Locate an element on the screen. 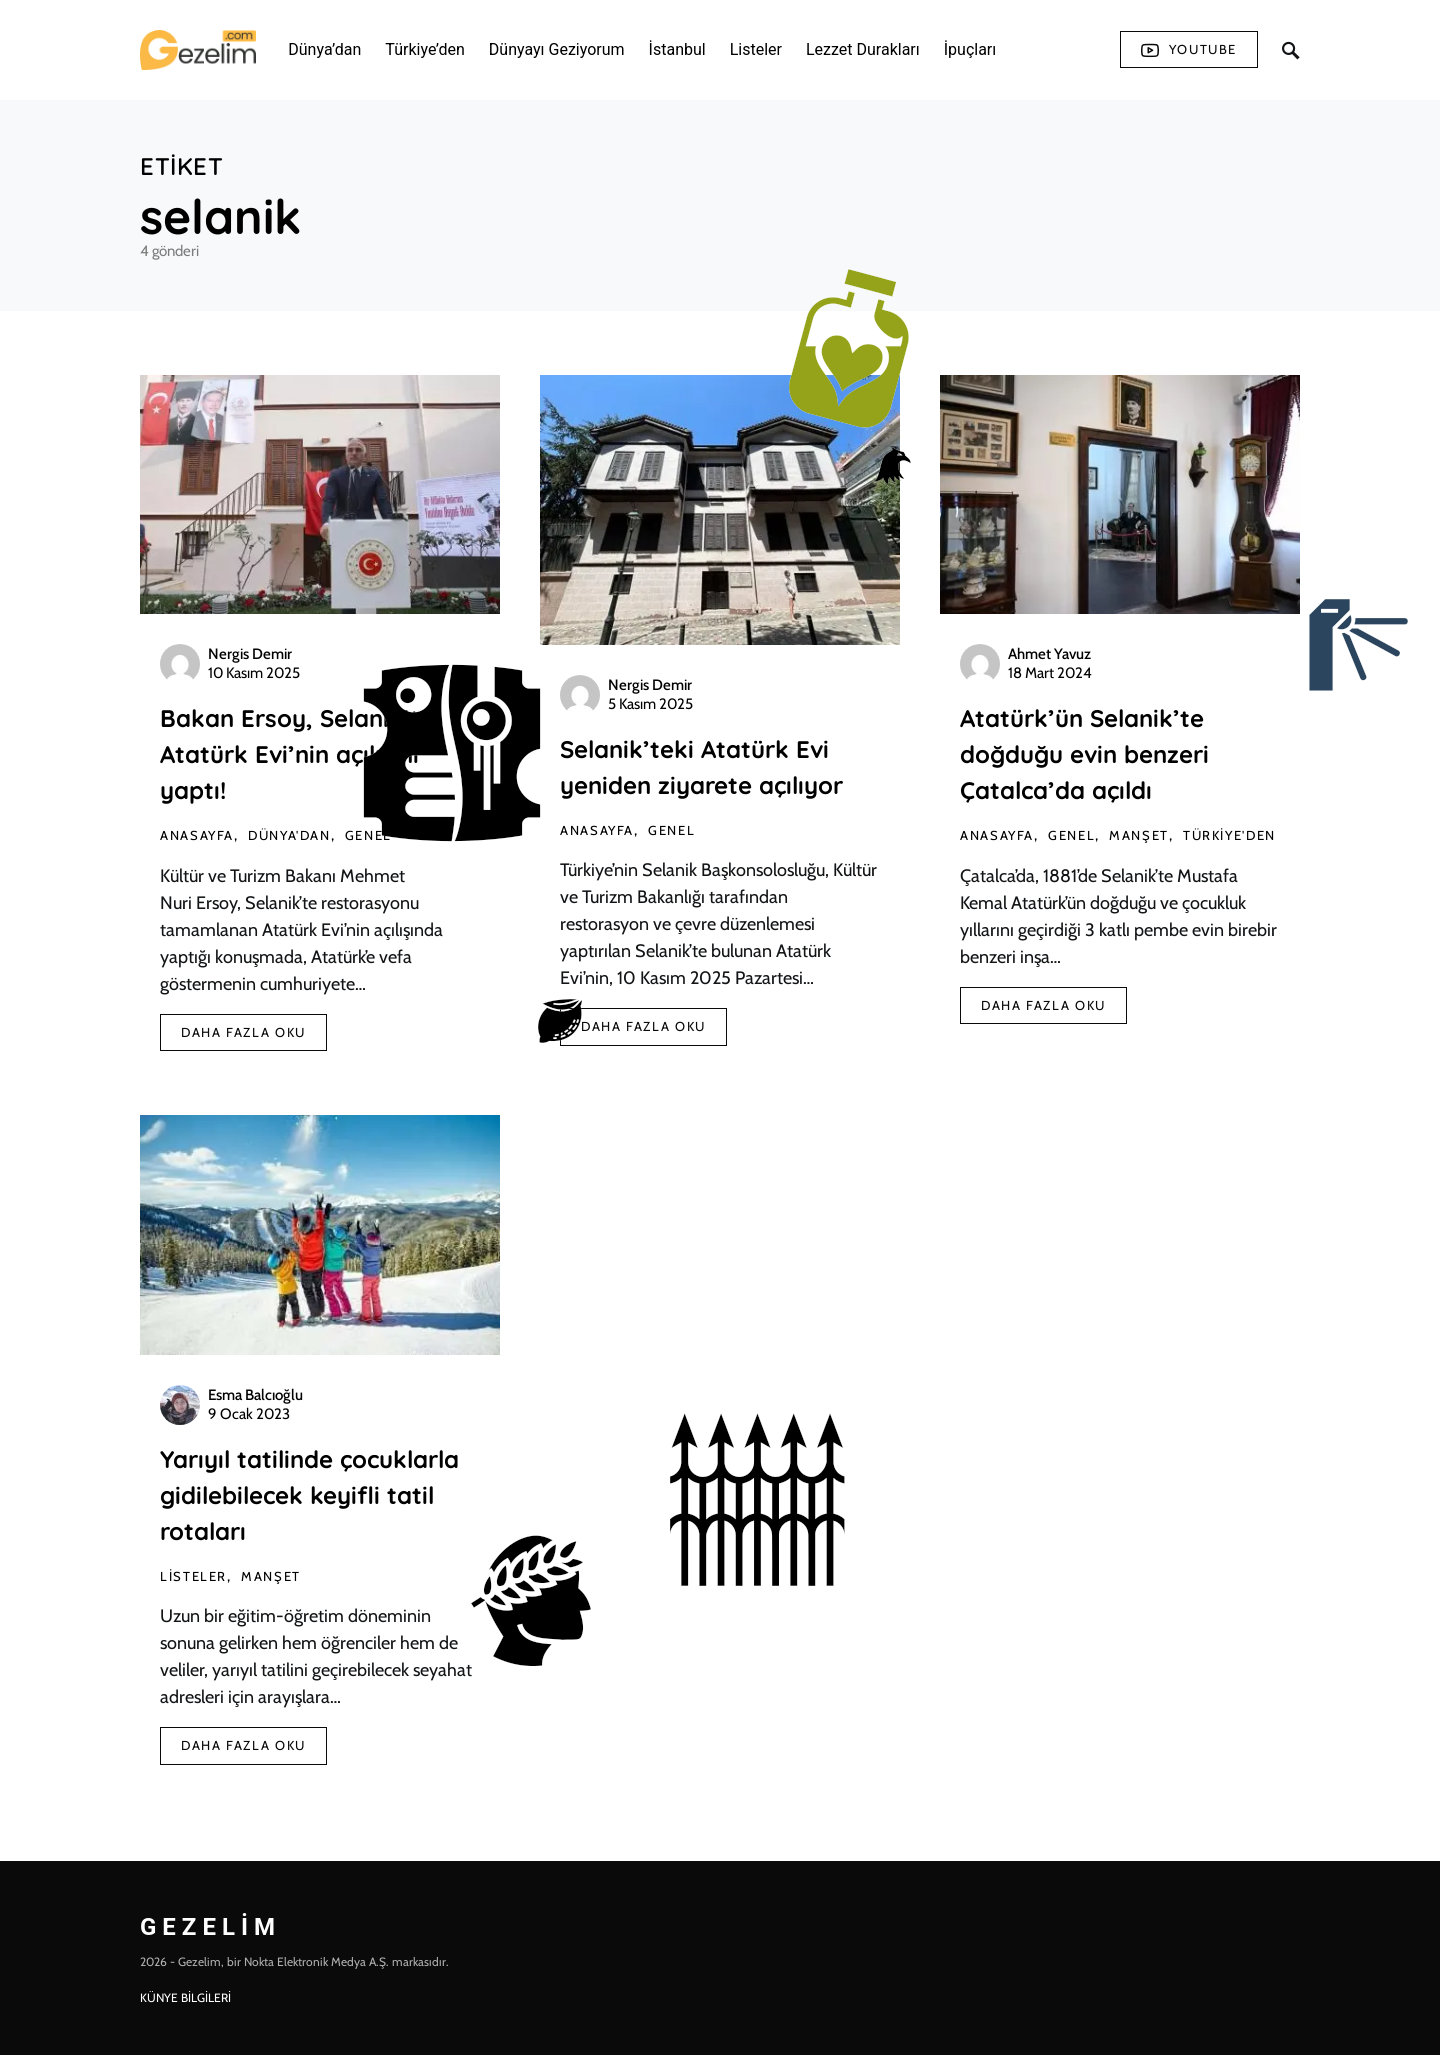 The width and height of the screenshot is (1440, 2055). access control or gated entry point is located at coordinates (1358, 641).